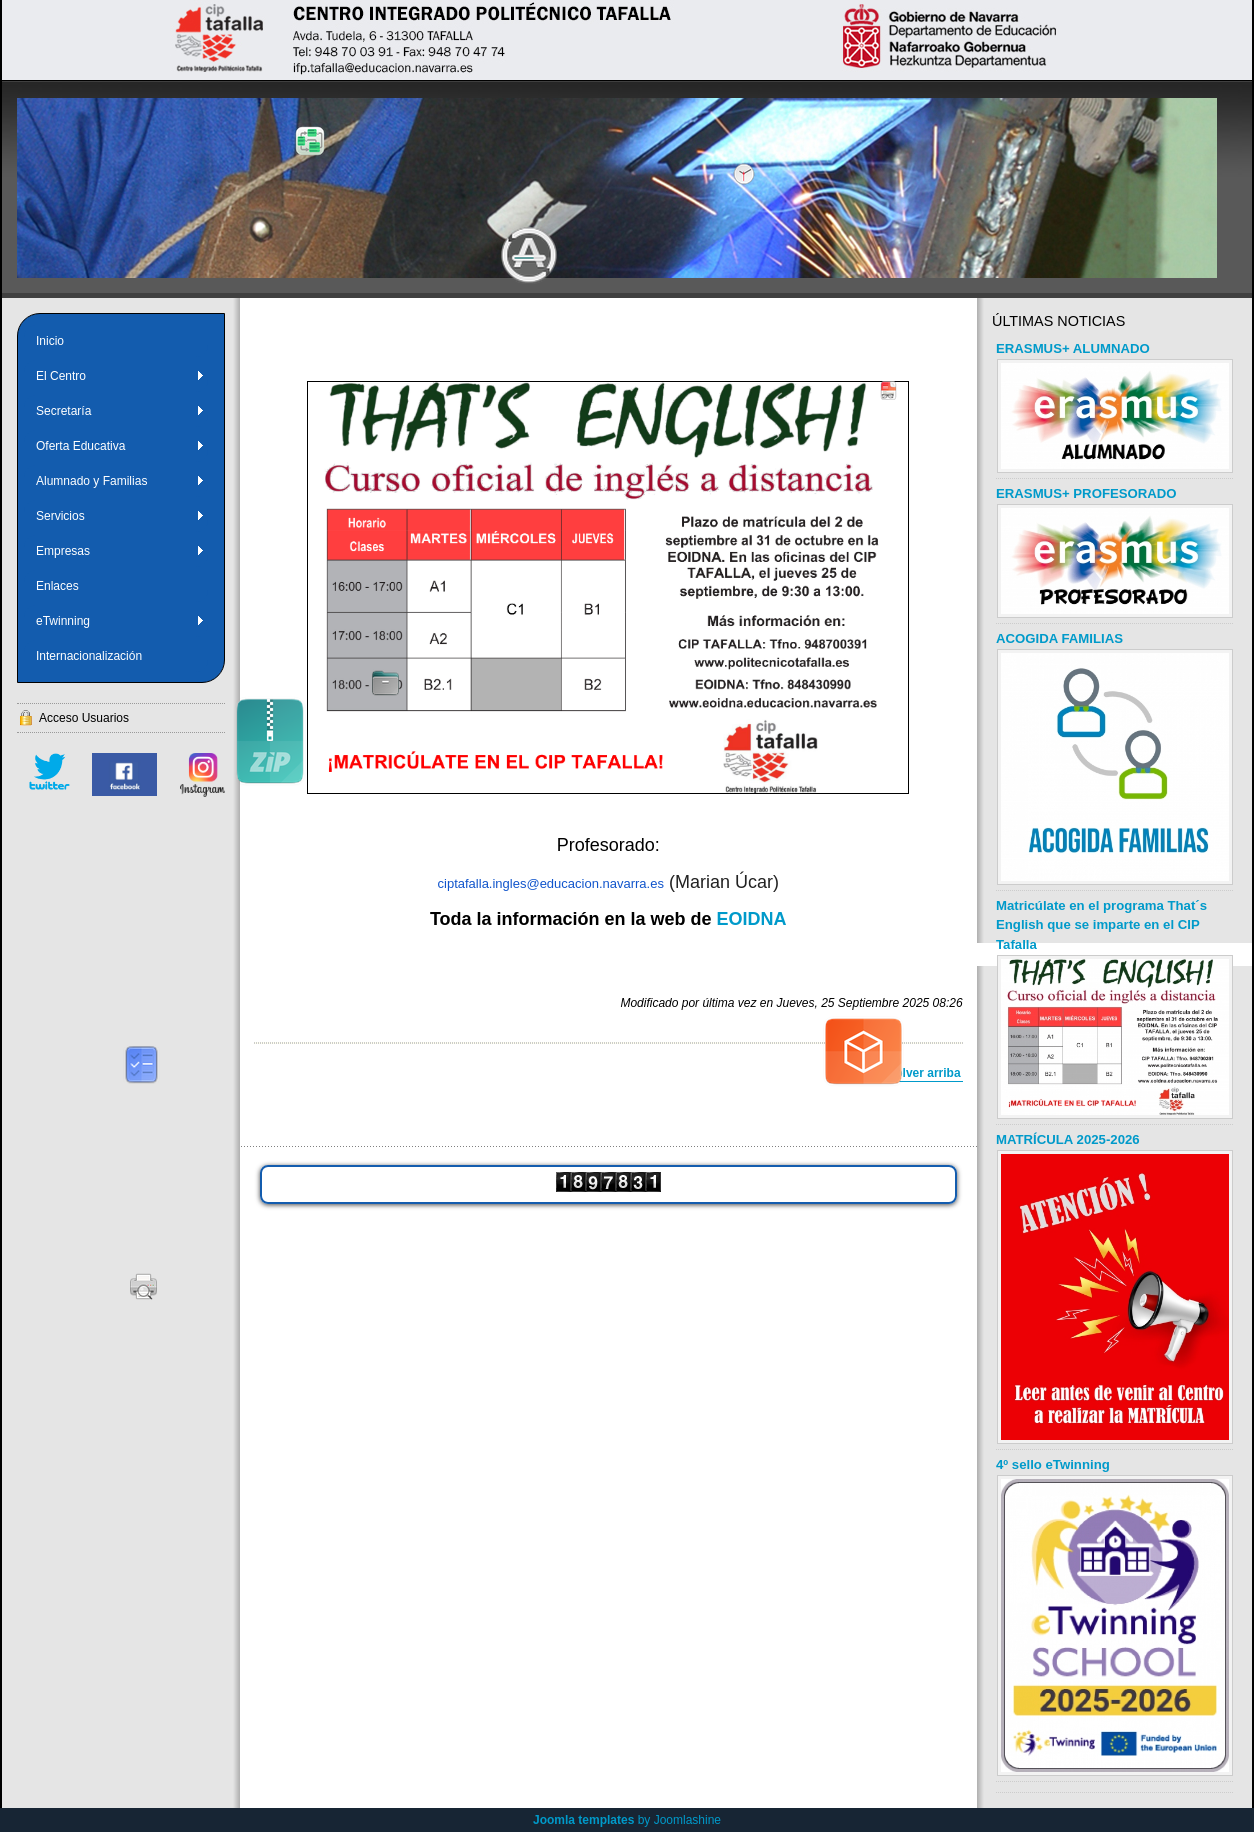 The image size is (1254, 1832). I want to click on open the to-do list app, so click(141, 1064).